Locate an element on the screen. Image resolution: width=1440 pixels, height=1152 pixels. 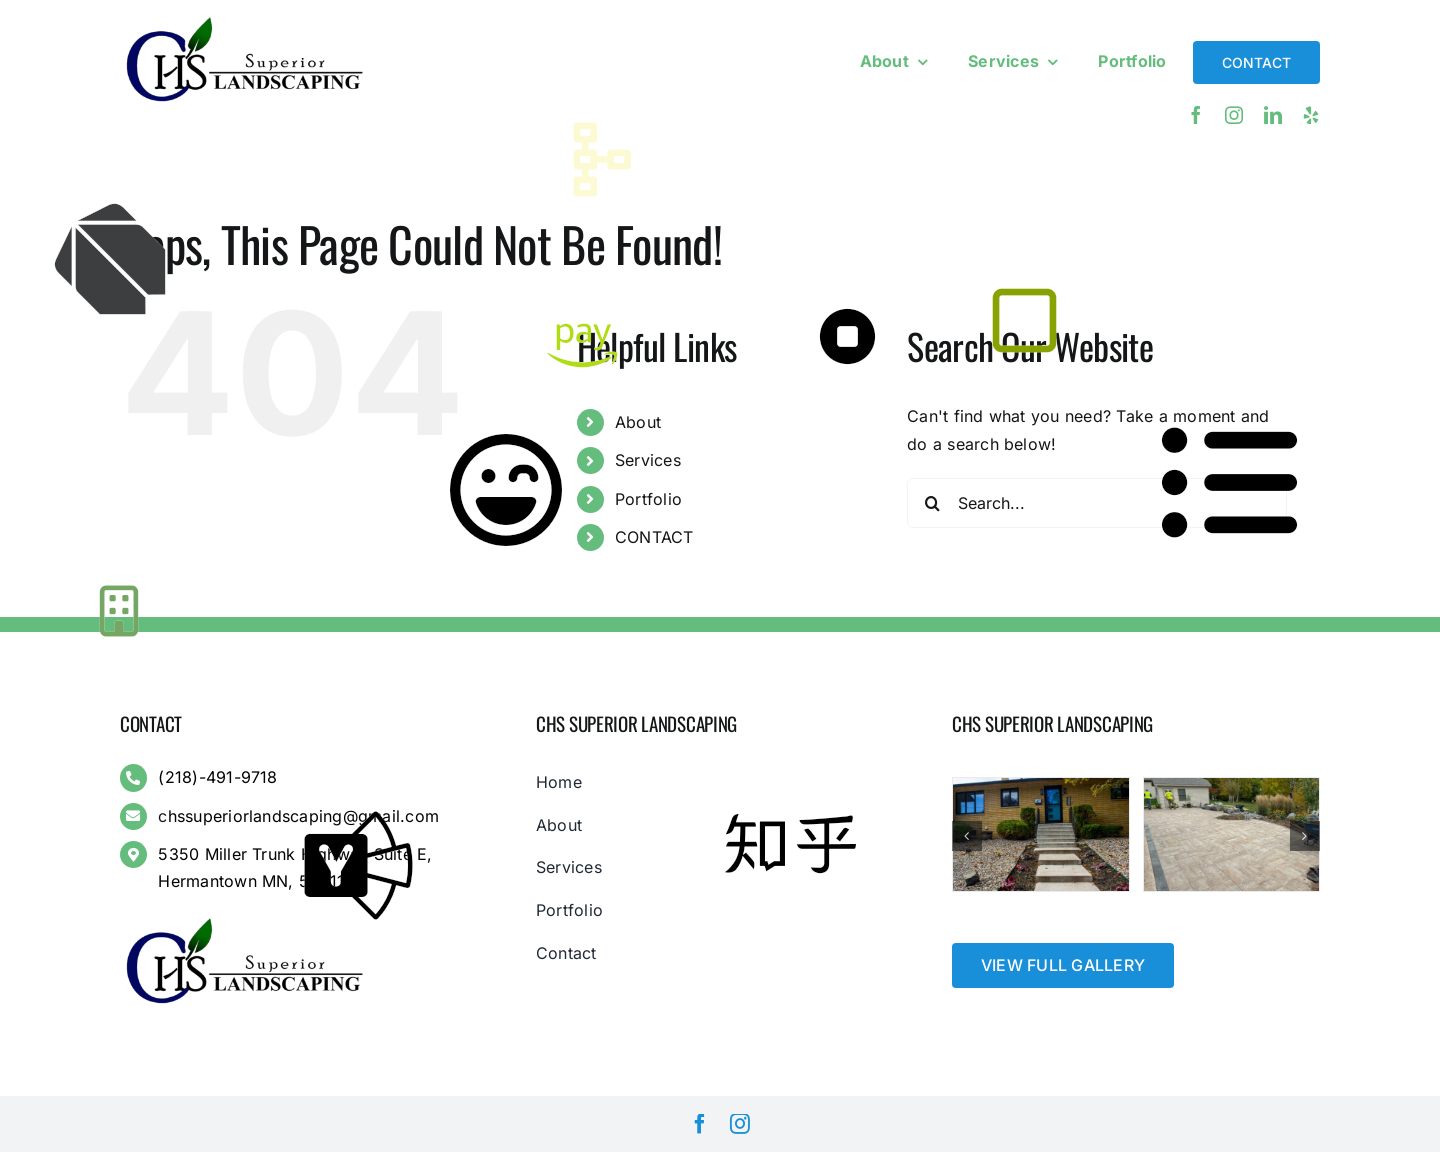
open Yammer enterprise social network is located at coordinates (358, 865).